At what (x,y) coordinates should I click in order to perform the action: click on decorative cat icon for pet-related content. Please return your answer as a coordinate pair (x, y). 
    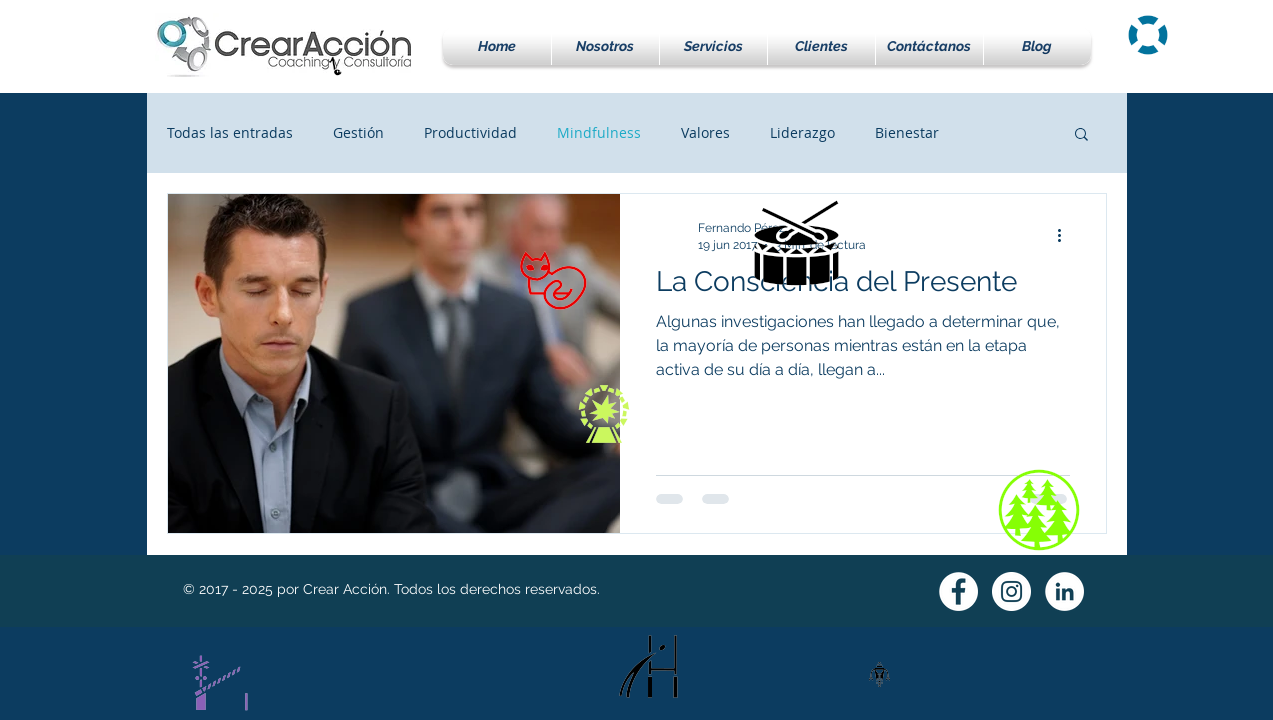
    Looking at the image, I should click on (553, 279).